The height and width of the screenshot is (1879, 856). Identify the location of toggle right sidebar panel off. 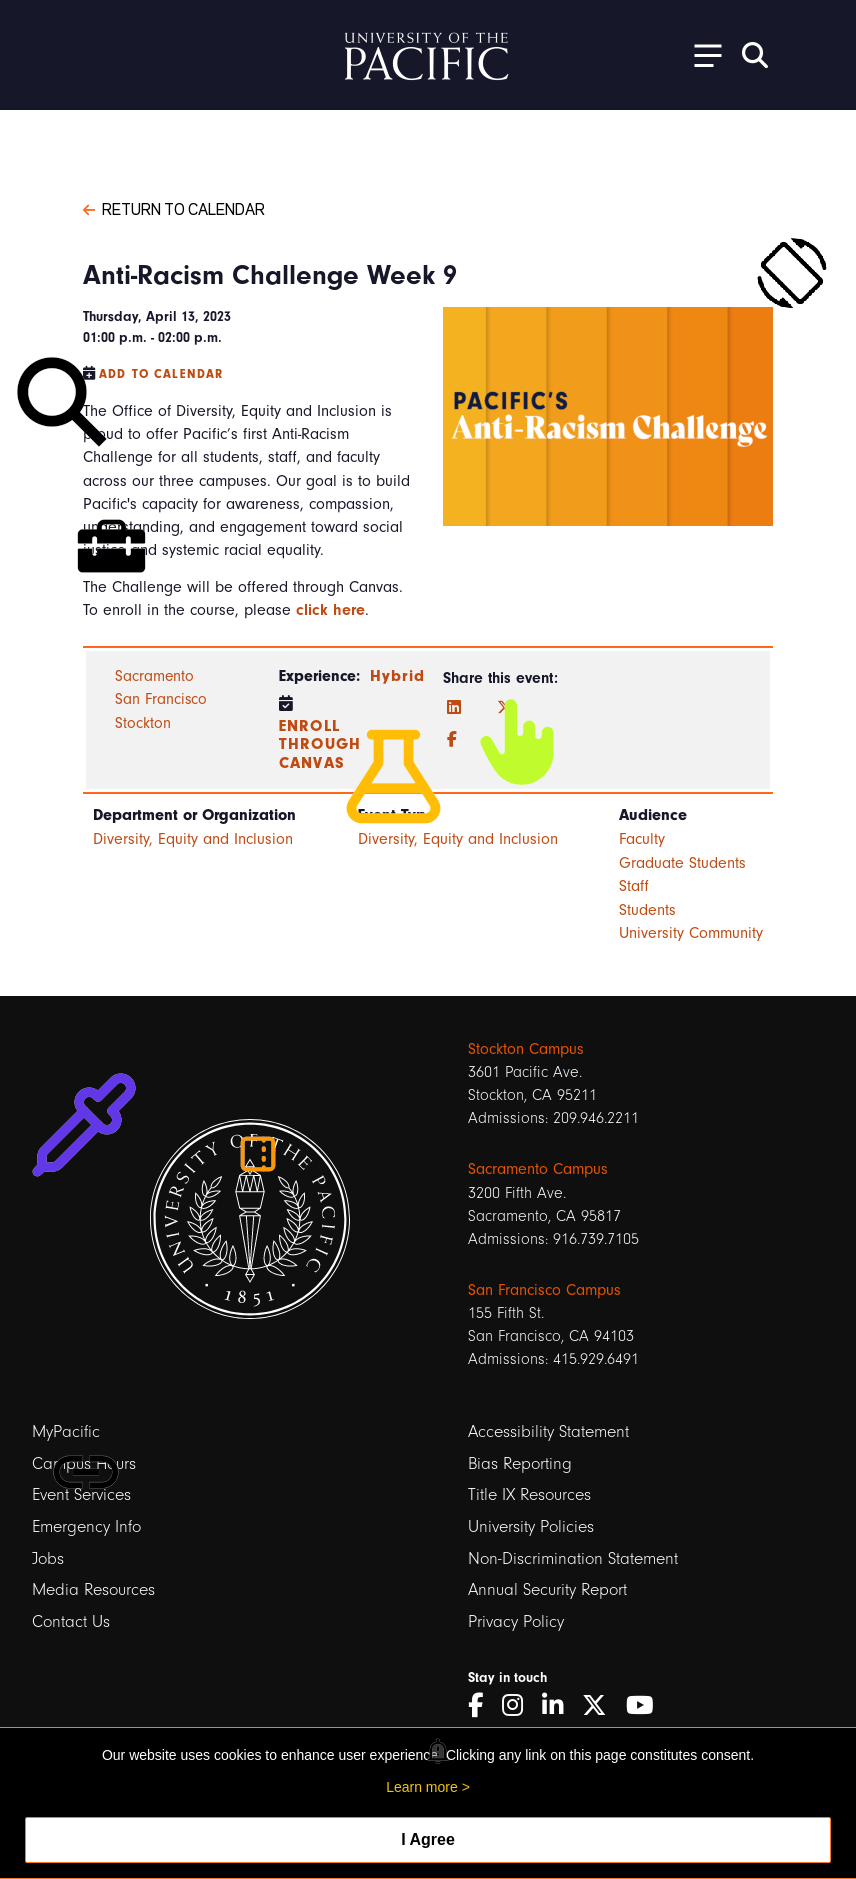
(258, 1154).